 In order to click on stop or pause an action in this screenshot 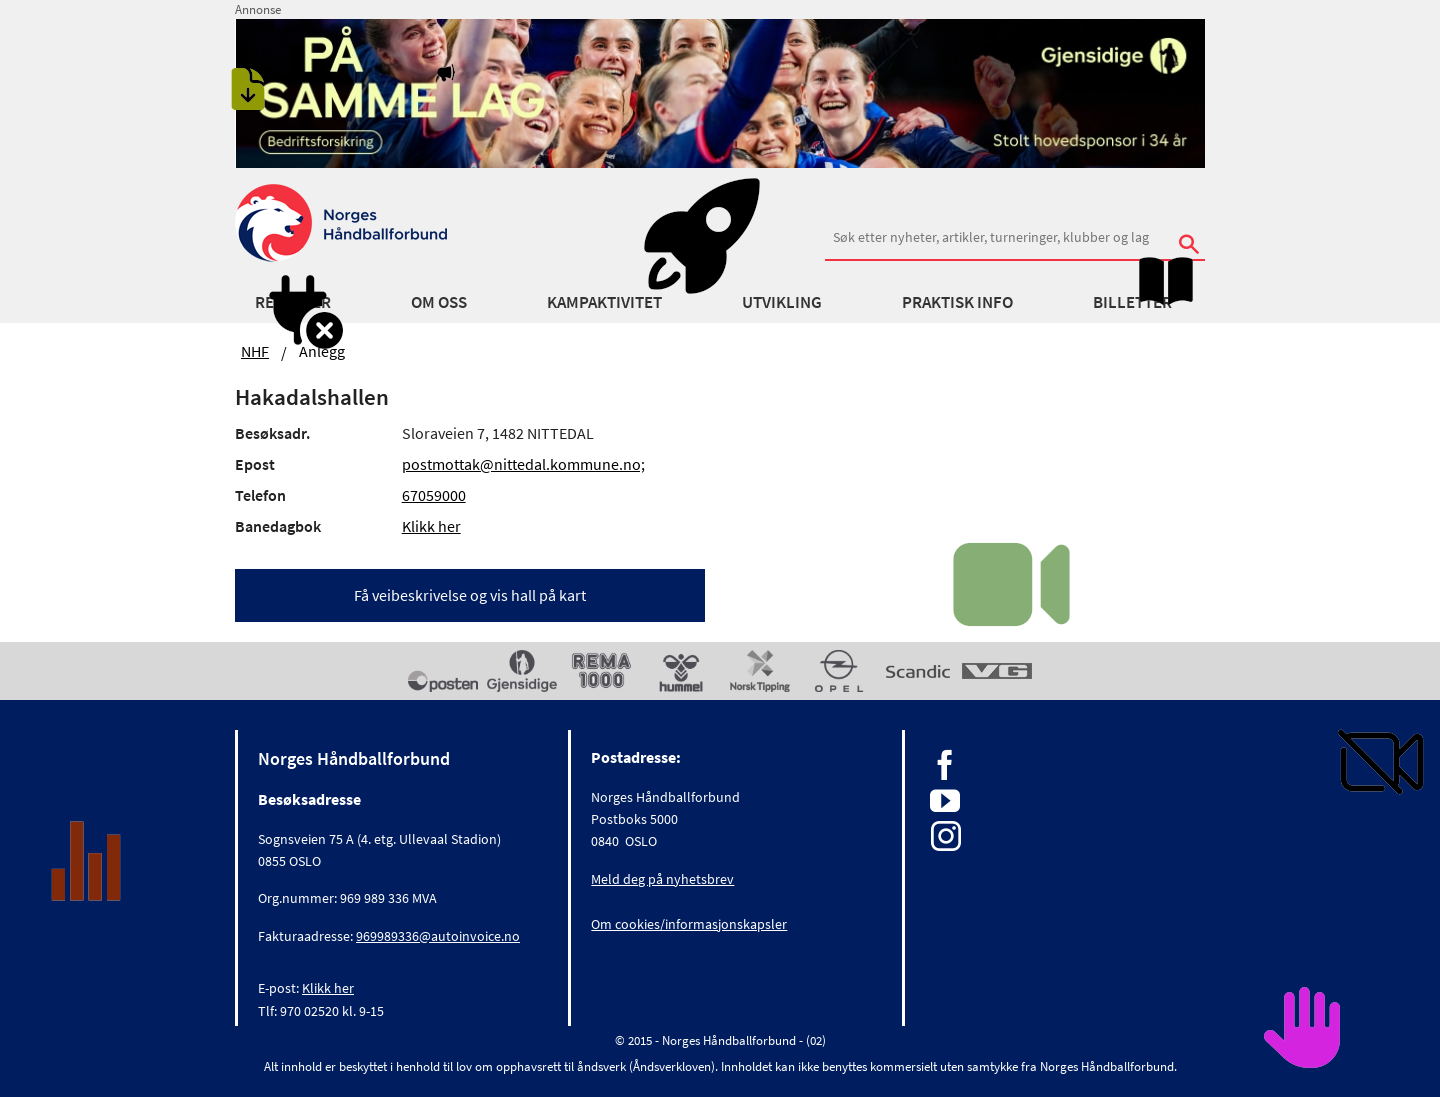, I will do `click(1304, 1027)`.